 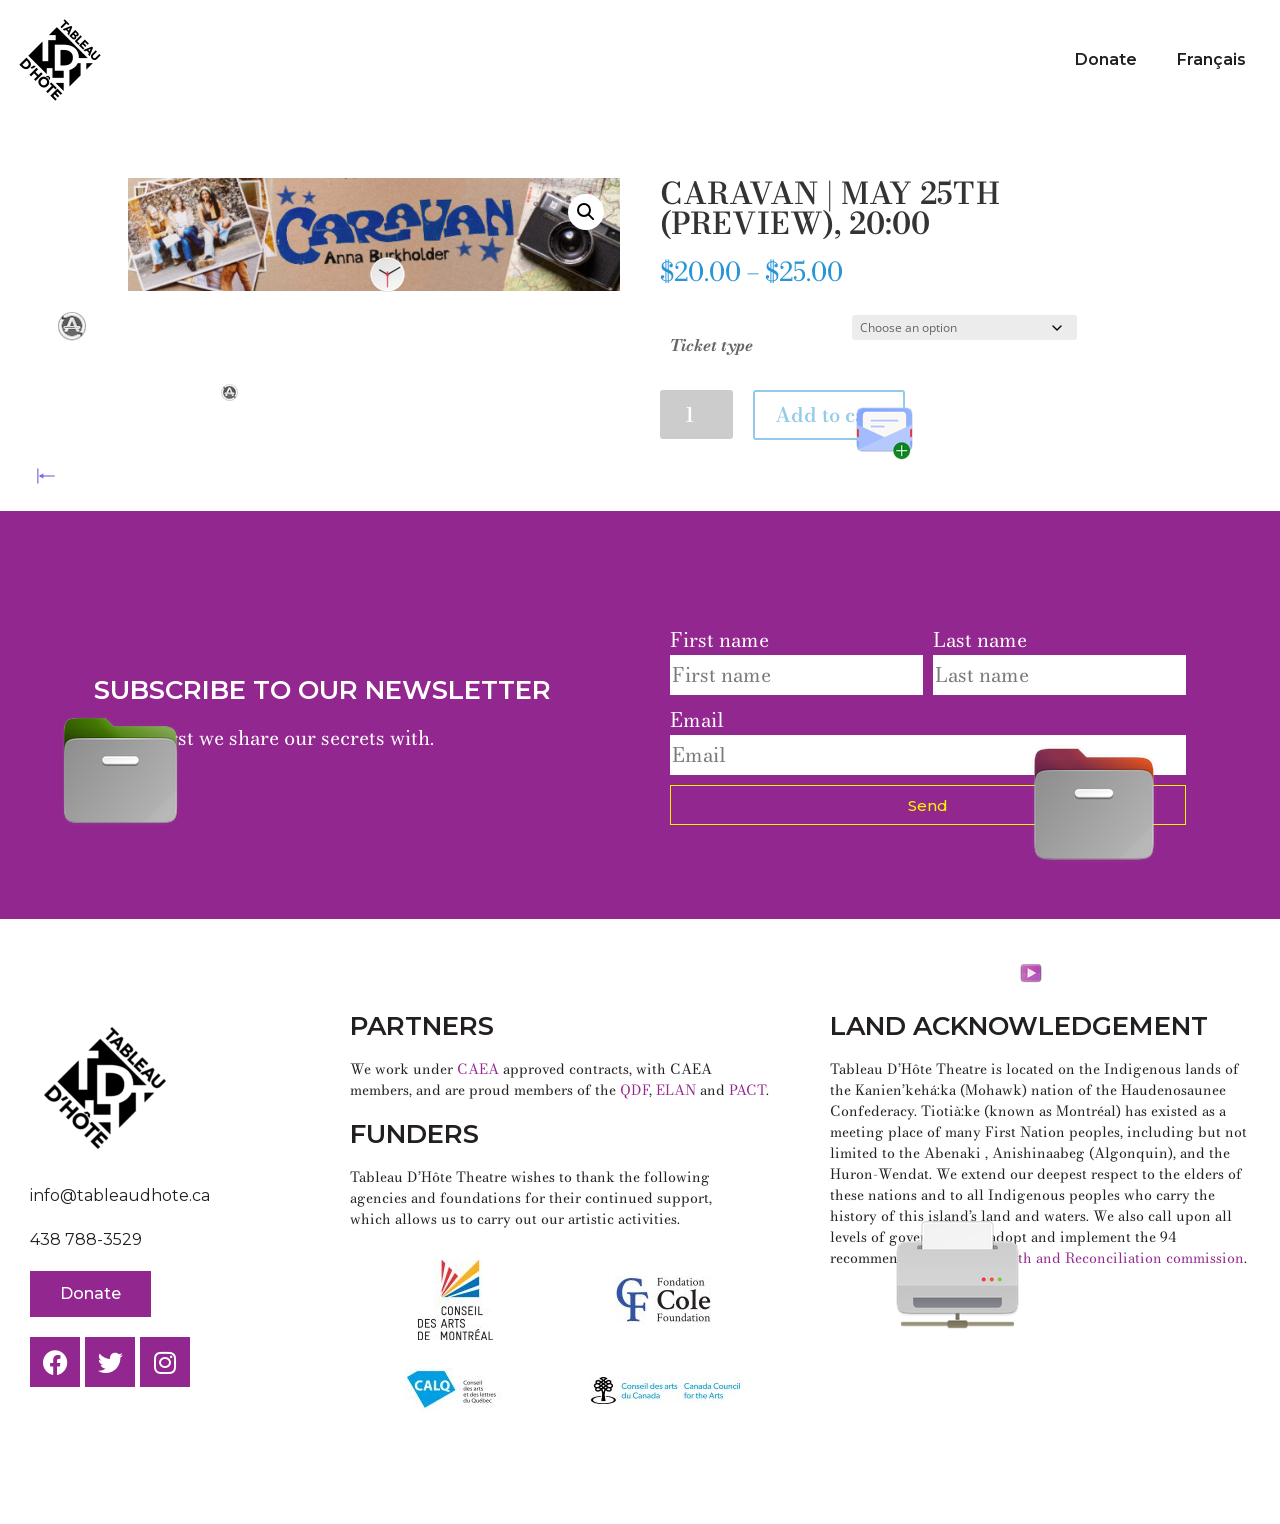 I want to click on open the file manager application, so click(x=1094, y=804).